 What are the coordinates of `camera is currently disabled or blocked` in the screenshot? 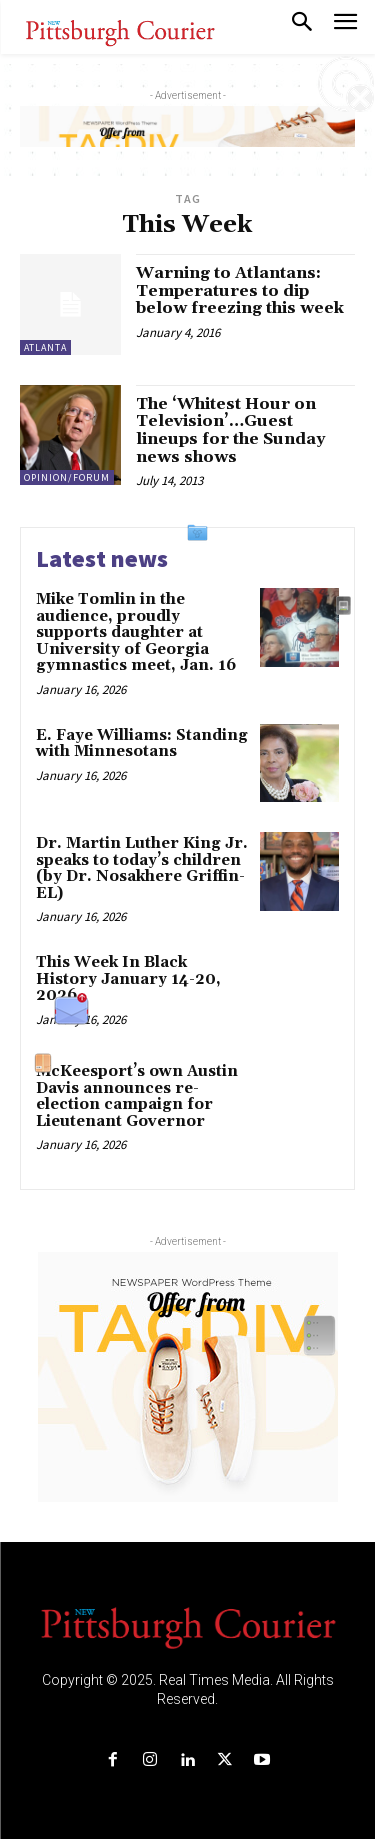 It's located at (346, 84).